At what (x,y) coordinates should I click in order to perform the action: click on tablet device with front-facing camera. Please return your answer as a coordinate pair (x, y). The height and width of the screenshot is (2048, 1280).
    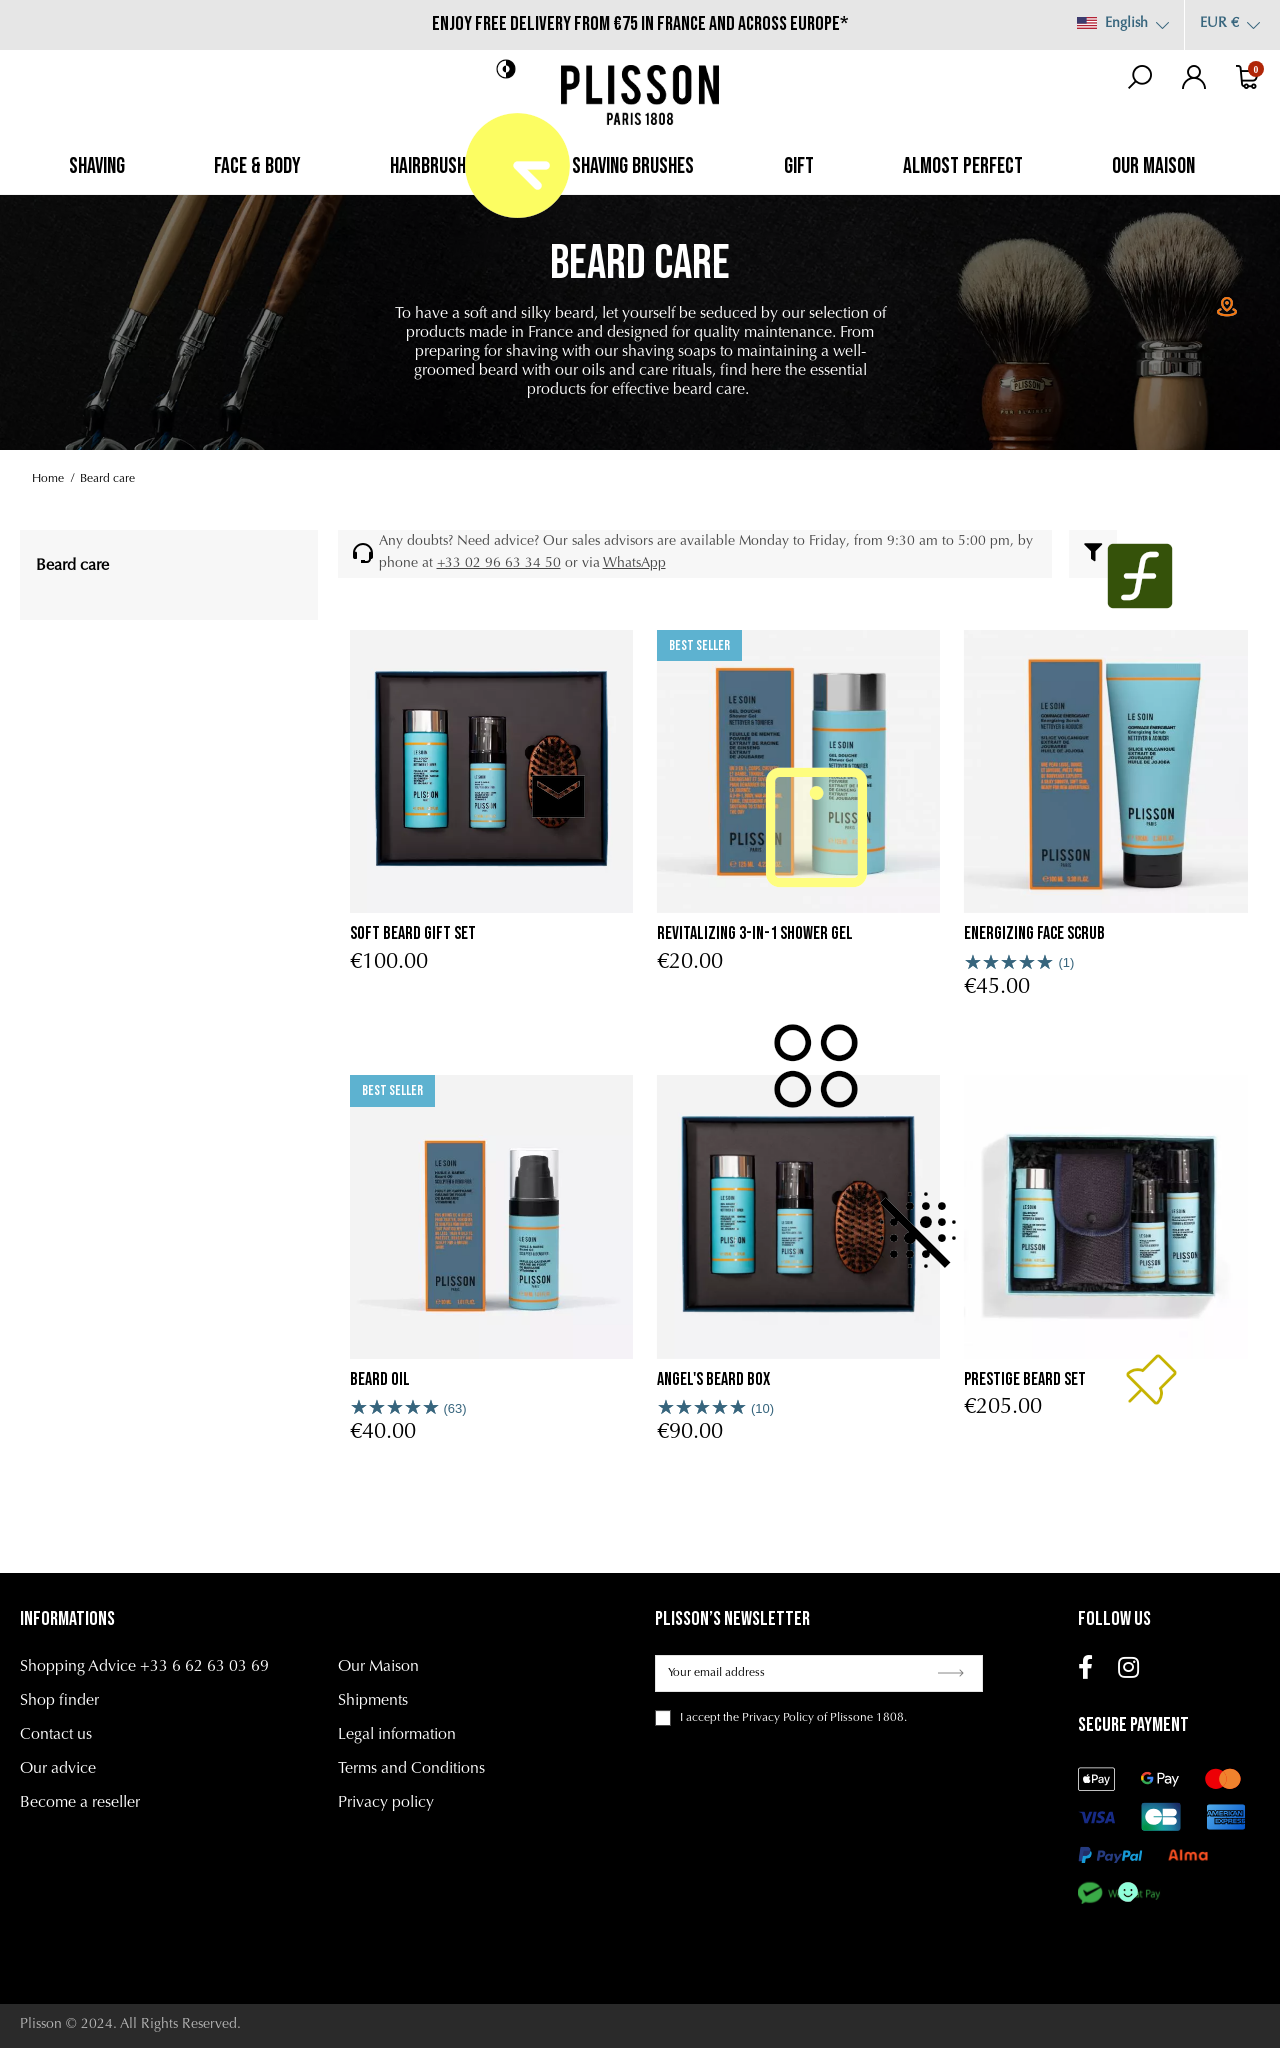
    Looking at the image, I should click on (816, 827).